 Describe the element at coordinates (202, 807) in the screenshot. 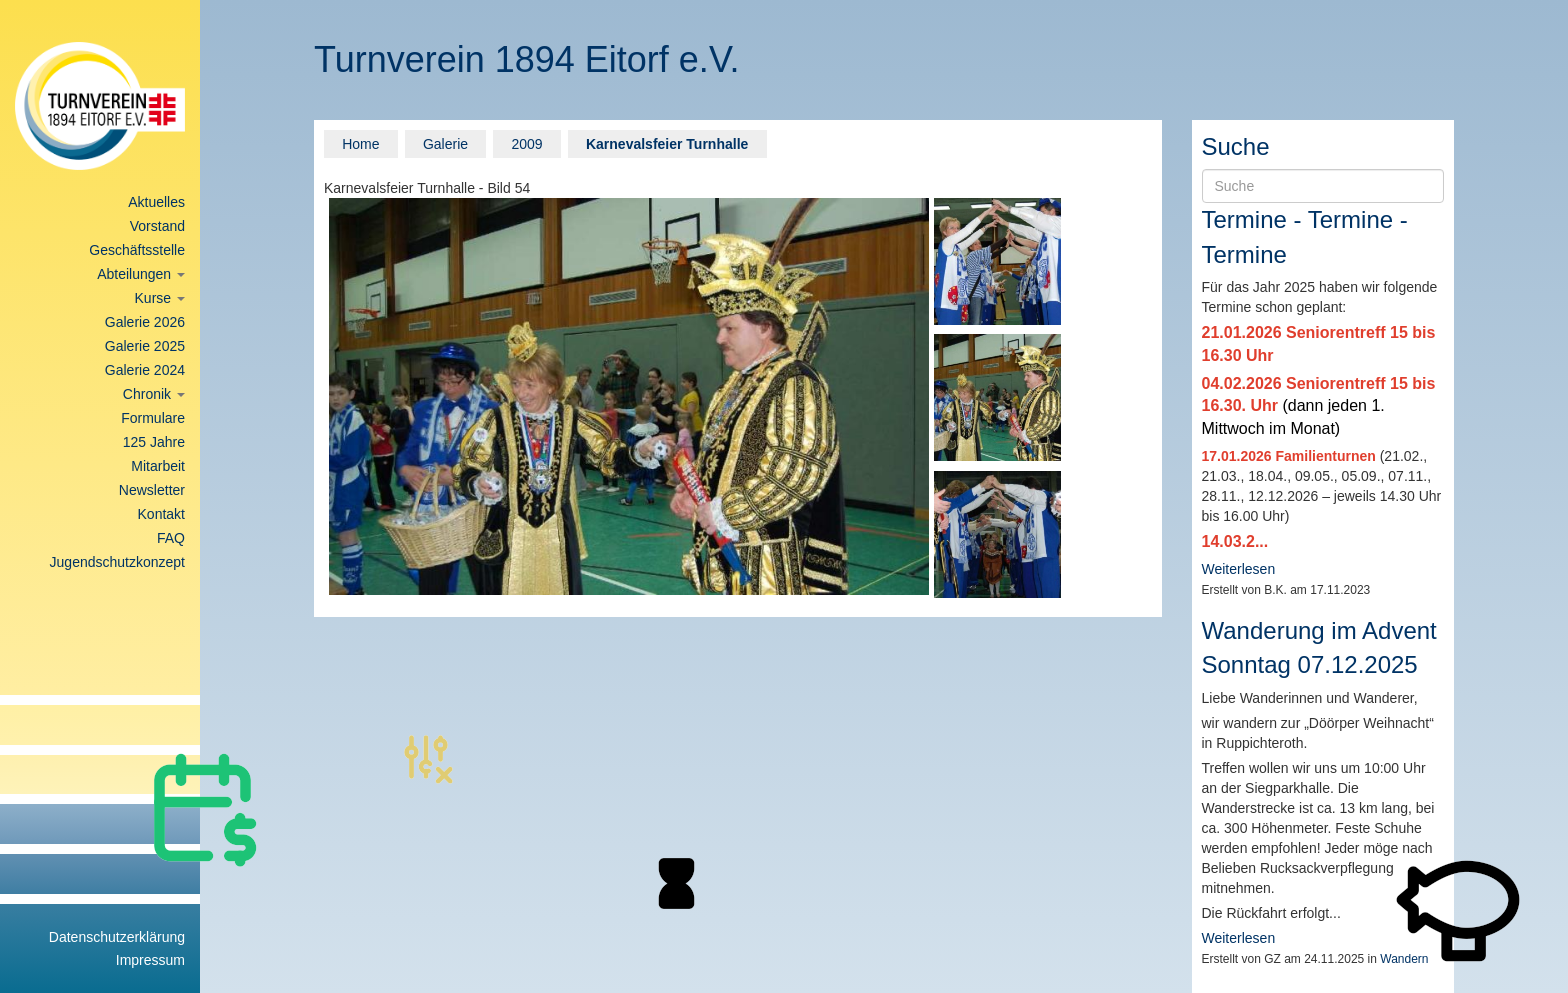

I see `view payment schedule or billing dates` at that location.